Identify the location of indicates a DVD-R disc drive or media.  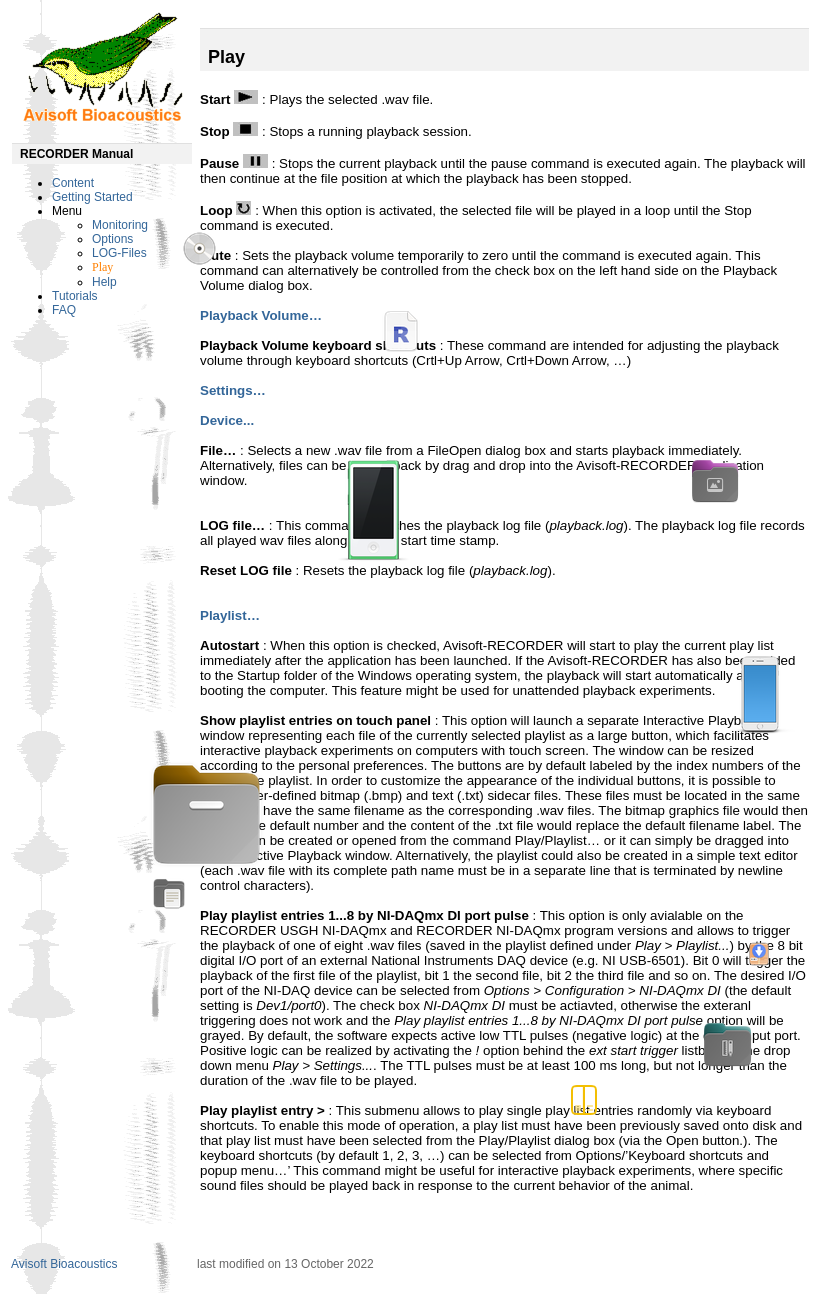
(199, 248).